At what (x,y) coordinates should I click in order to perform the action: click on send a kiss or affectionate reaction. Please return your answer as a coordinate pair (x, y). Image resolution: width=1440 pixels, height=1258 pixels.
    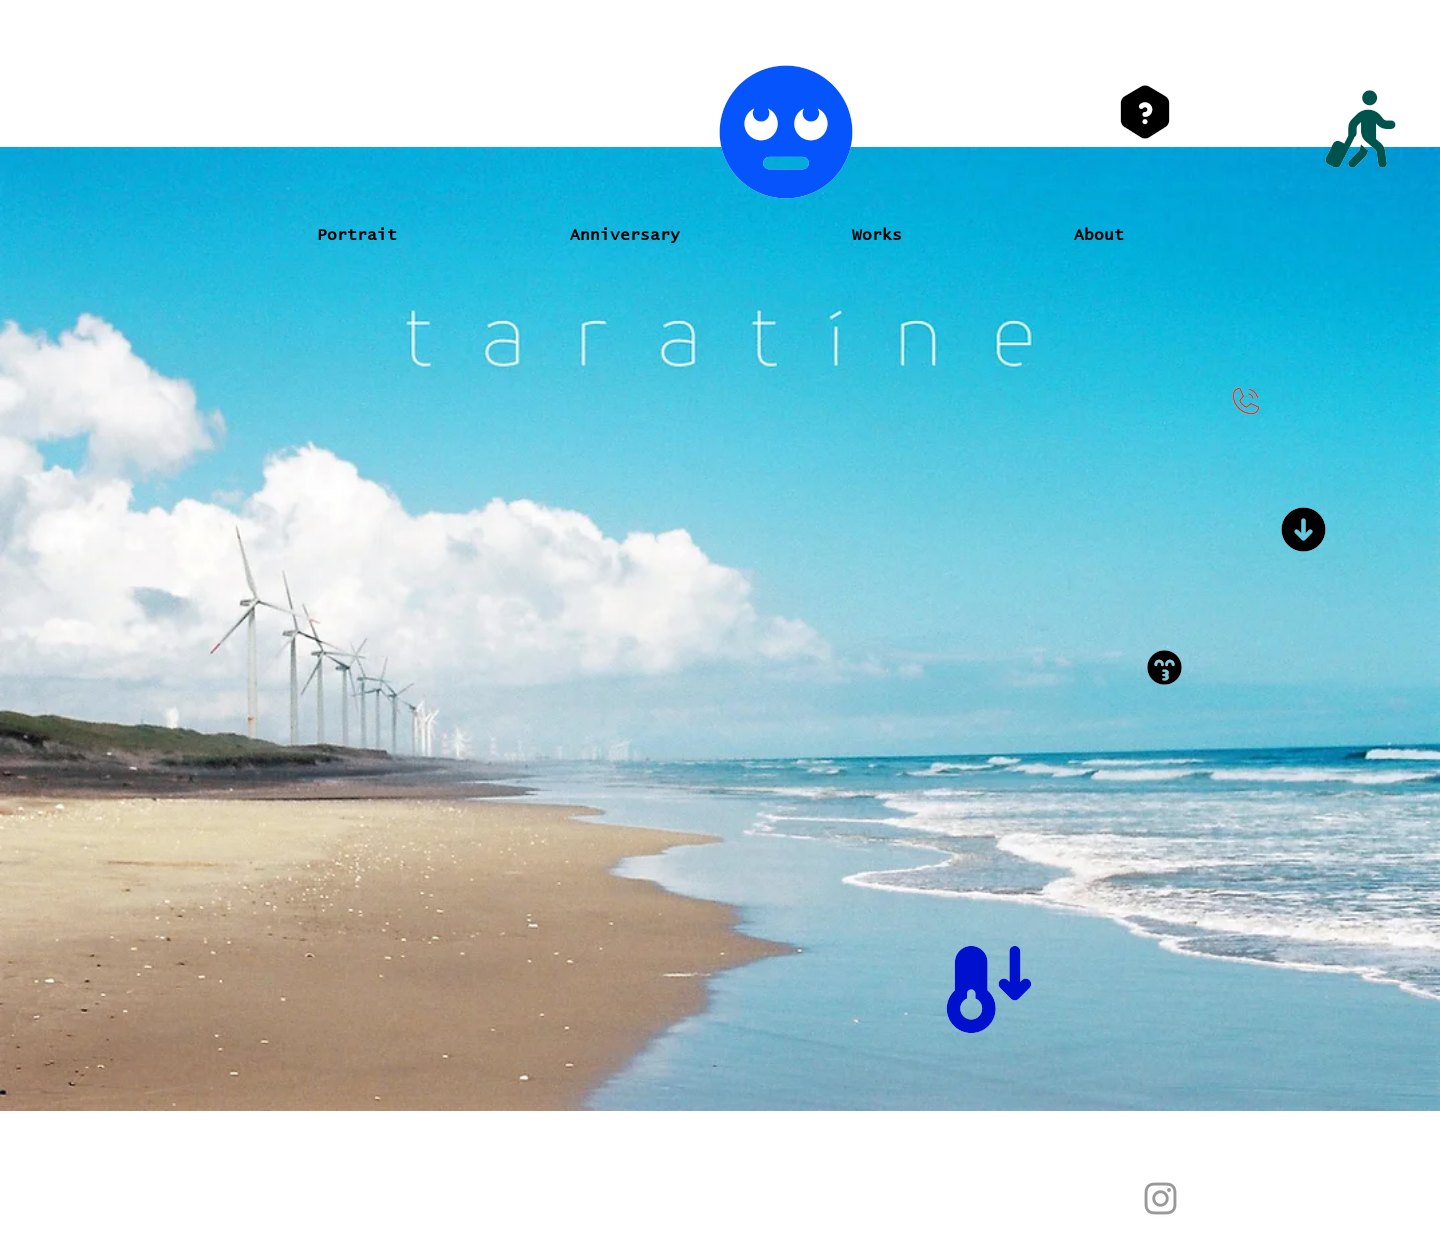
    Looking at the image, I should click on (1164, 667).